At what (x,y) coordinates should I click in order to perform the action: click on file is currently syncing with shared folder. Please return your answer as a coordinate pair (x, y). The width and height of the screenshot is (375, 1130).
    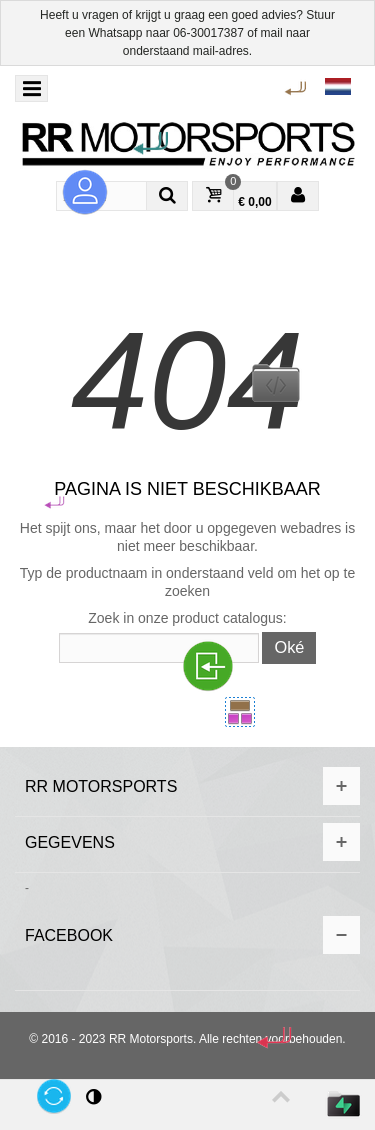
    Looking at the image, I should click on (54, 1096).